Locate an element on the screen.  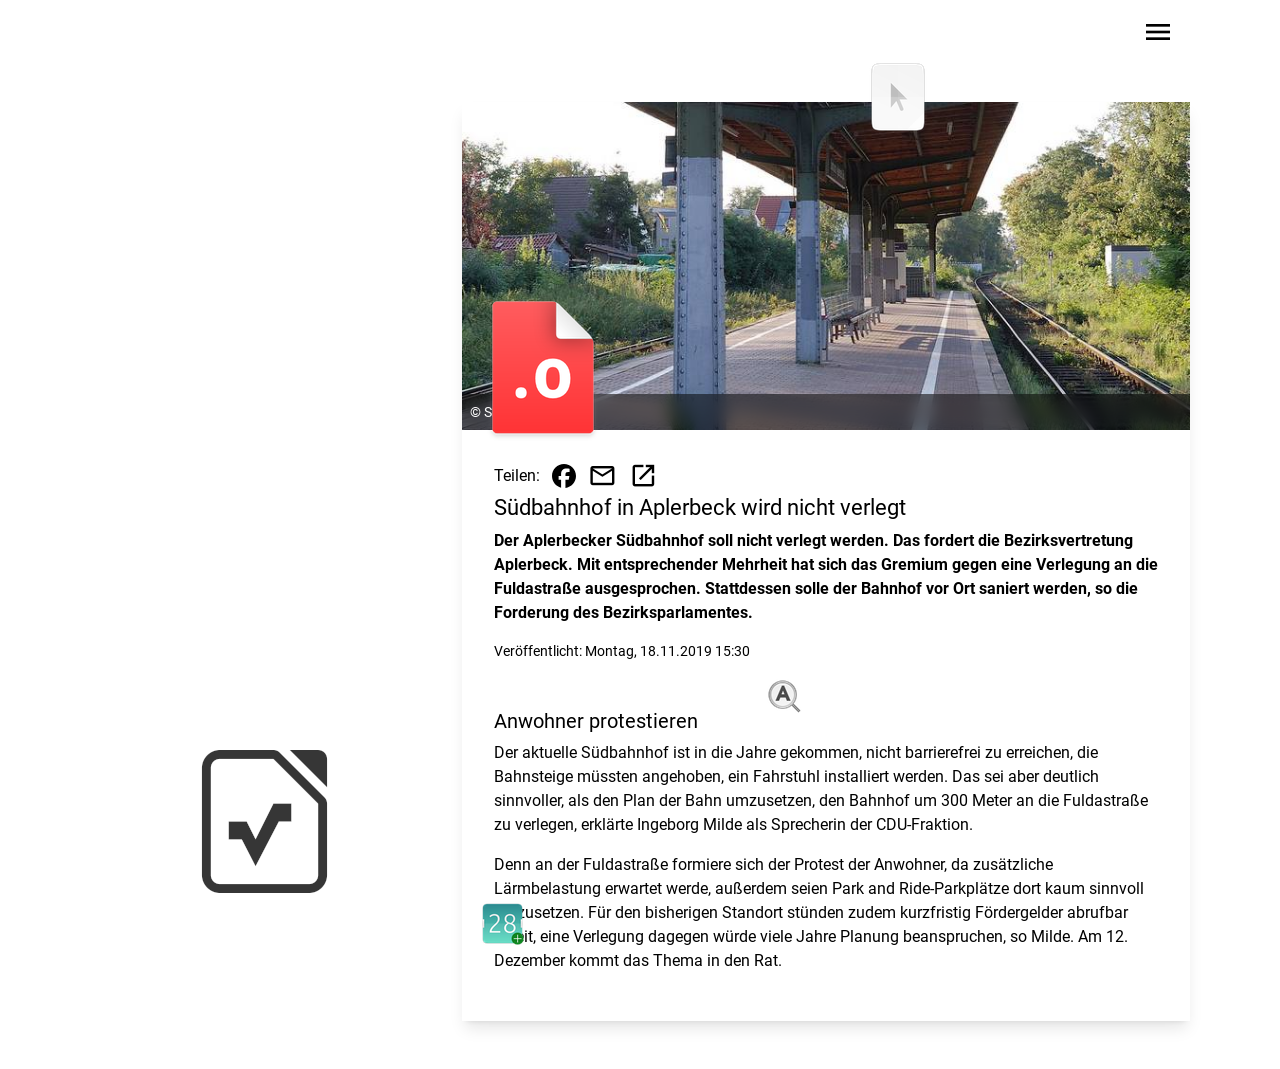
object file type indicator is located at coordinates (543, 370).